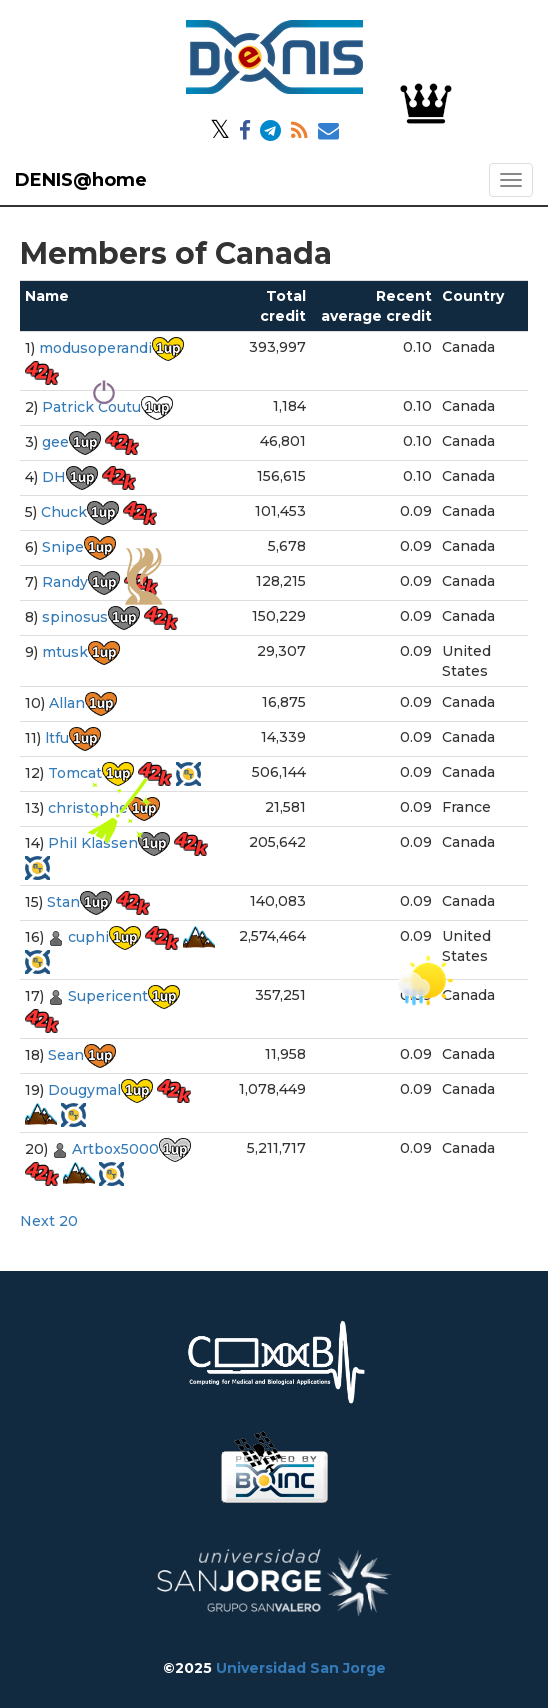 This screenshot has width=548, height=1708. Describe the element at coordinates (426, 105) in the screenshot. I see `indicates premium or VIP membership status` at that location.